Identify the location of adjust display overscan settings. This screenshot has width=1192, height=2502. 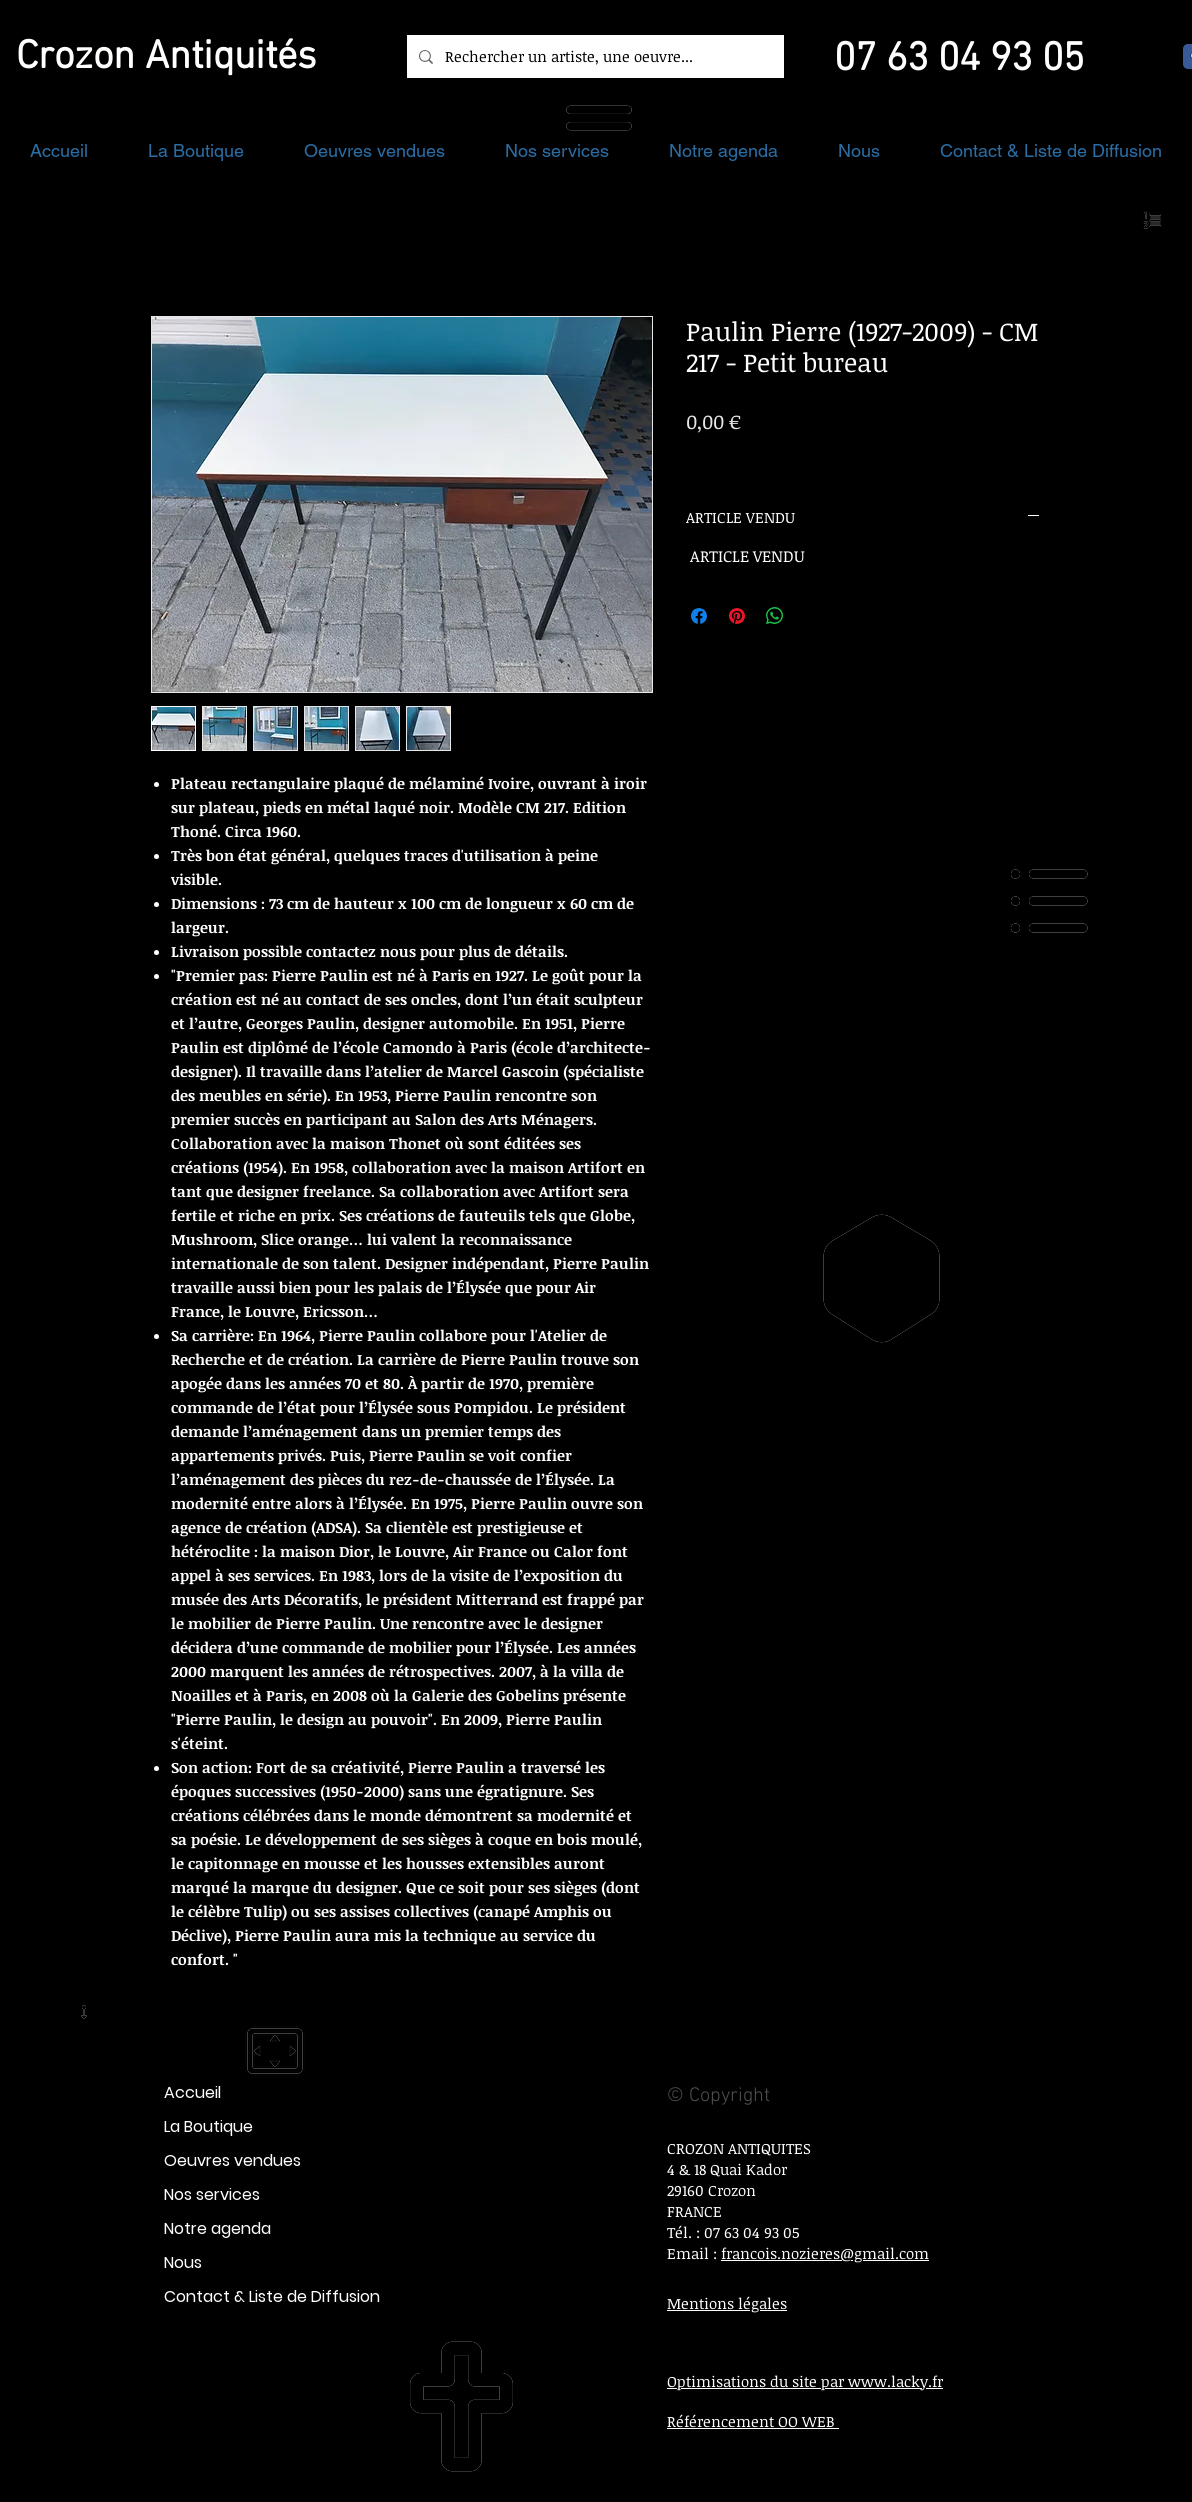
(275, 2051).